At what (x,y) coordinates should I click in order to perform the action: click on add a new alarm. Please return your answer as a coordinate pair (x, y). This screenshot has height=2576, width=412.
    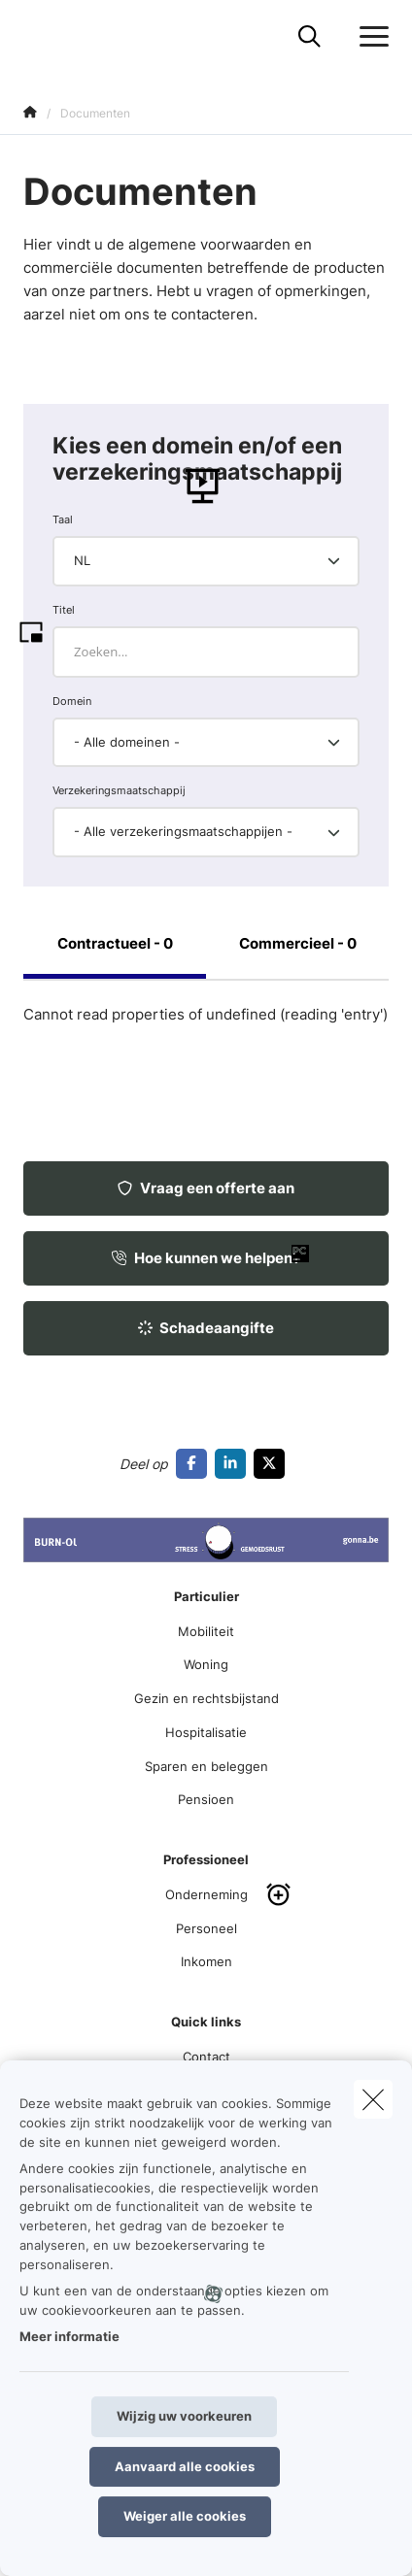
    Looking at the image, I should click on (278, 1893).